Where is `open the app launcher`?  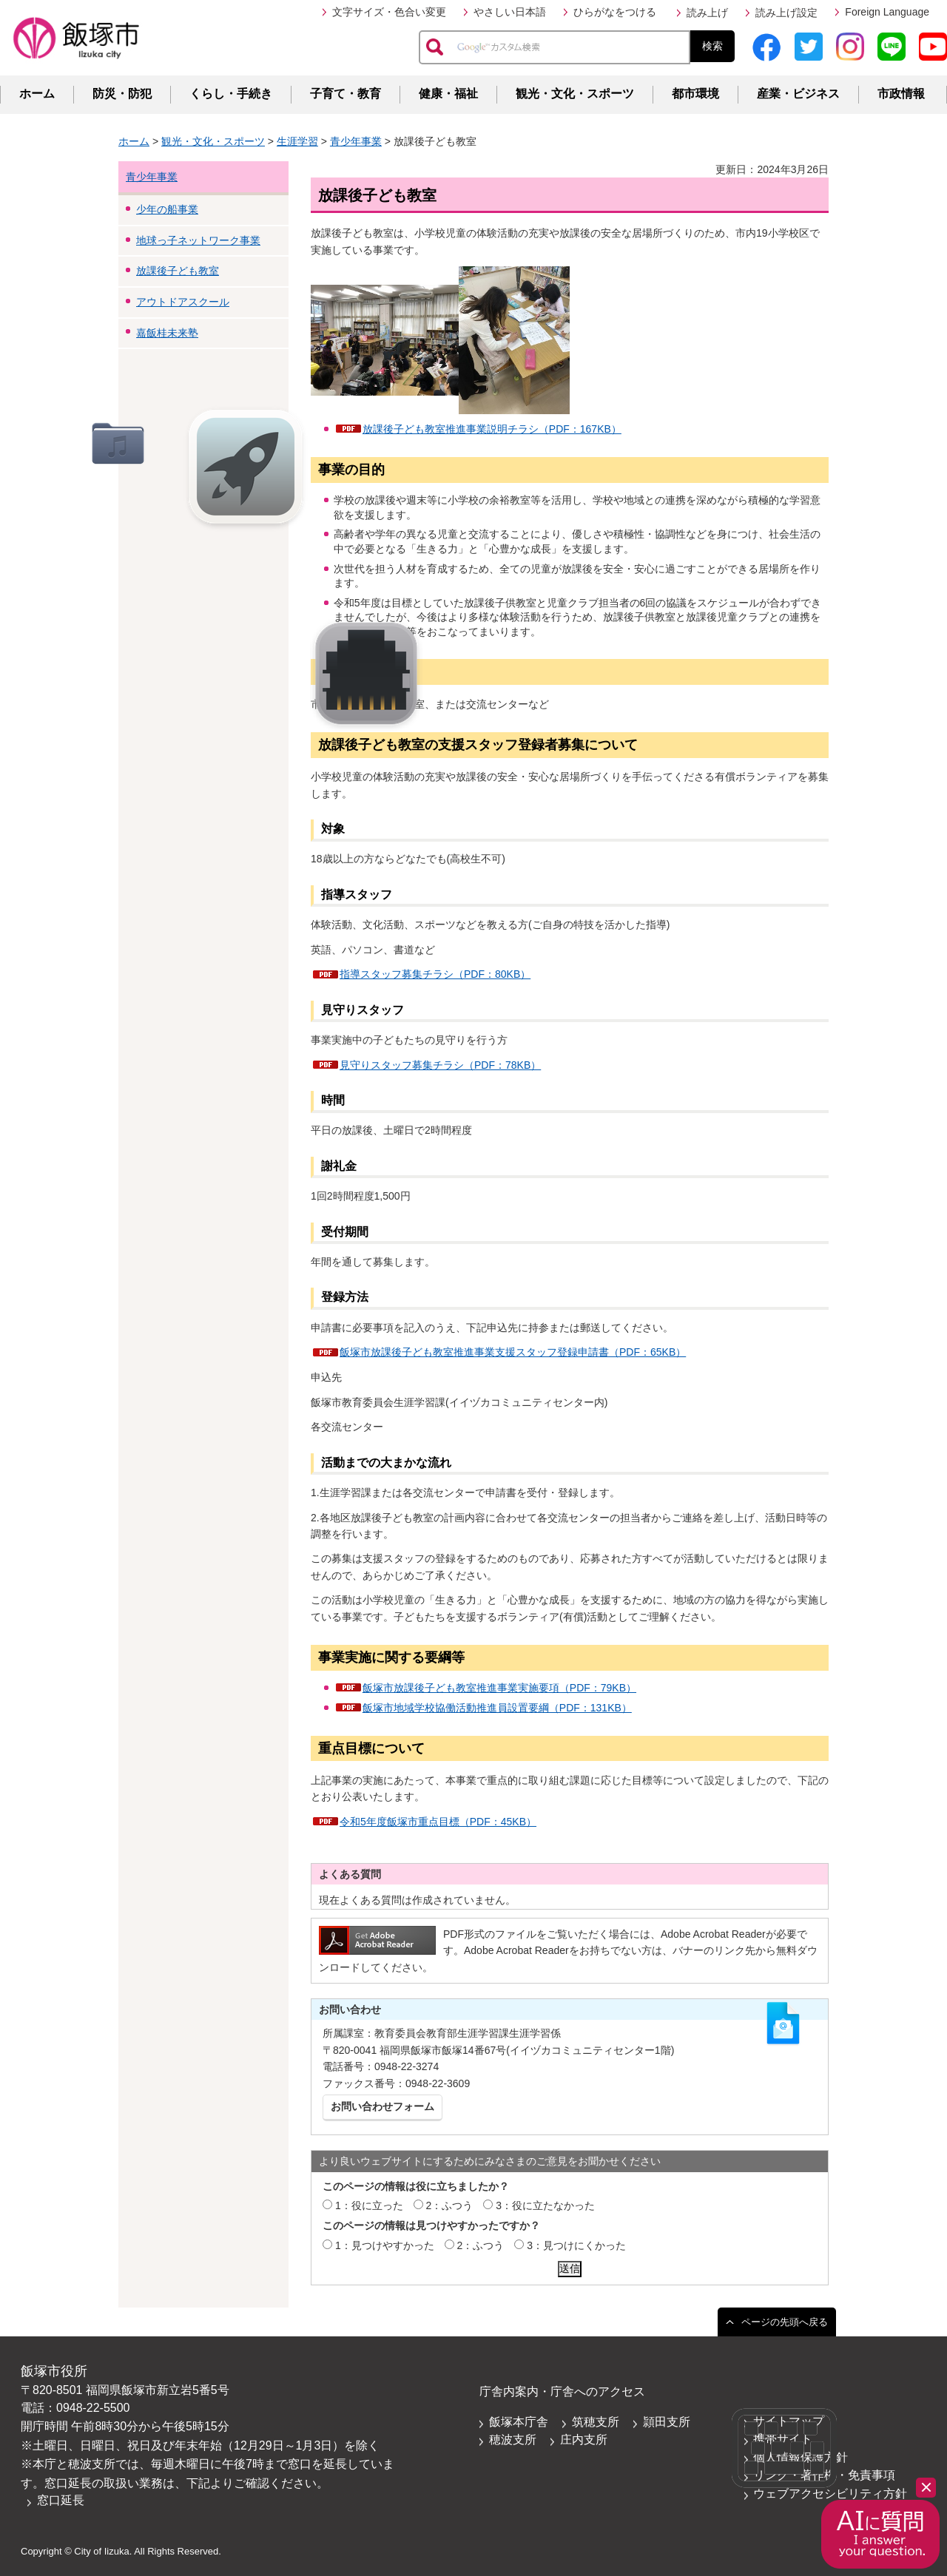
open the app launcher is located at coordinates (246, 467).